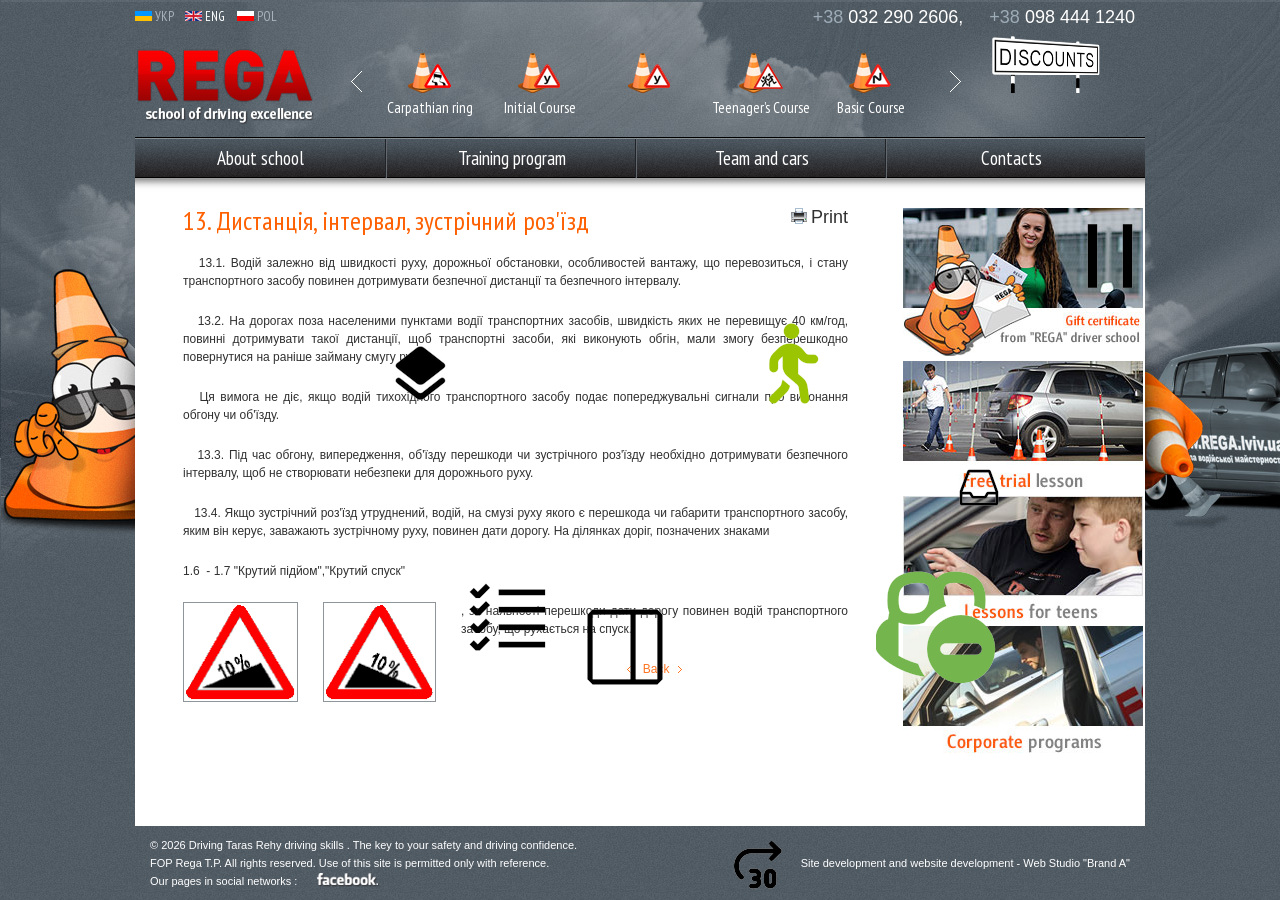 Image resolution: width=1280 pixels, height=900 pixels. Describe the element at coordinates (791, 363) in the screenshot. I see `walking directions or pedestrian navigation mode` at that location.